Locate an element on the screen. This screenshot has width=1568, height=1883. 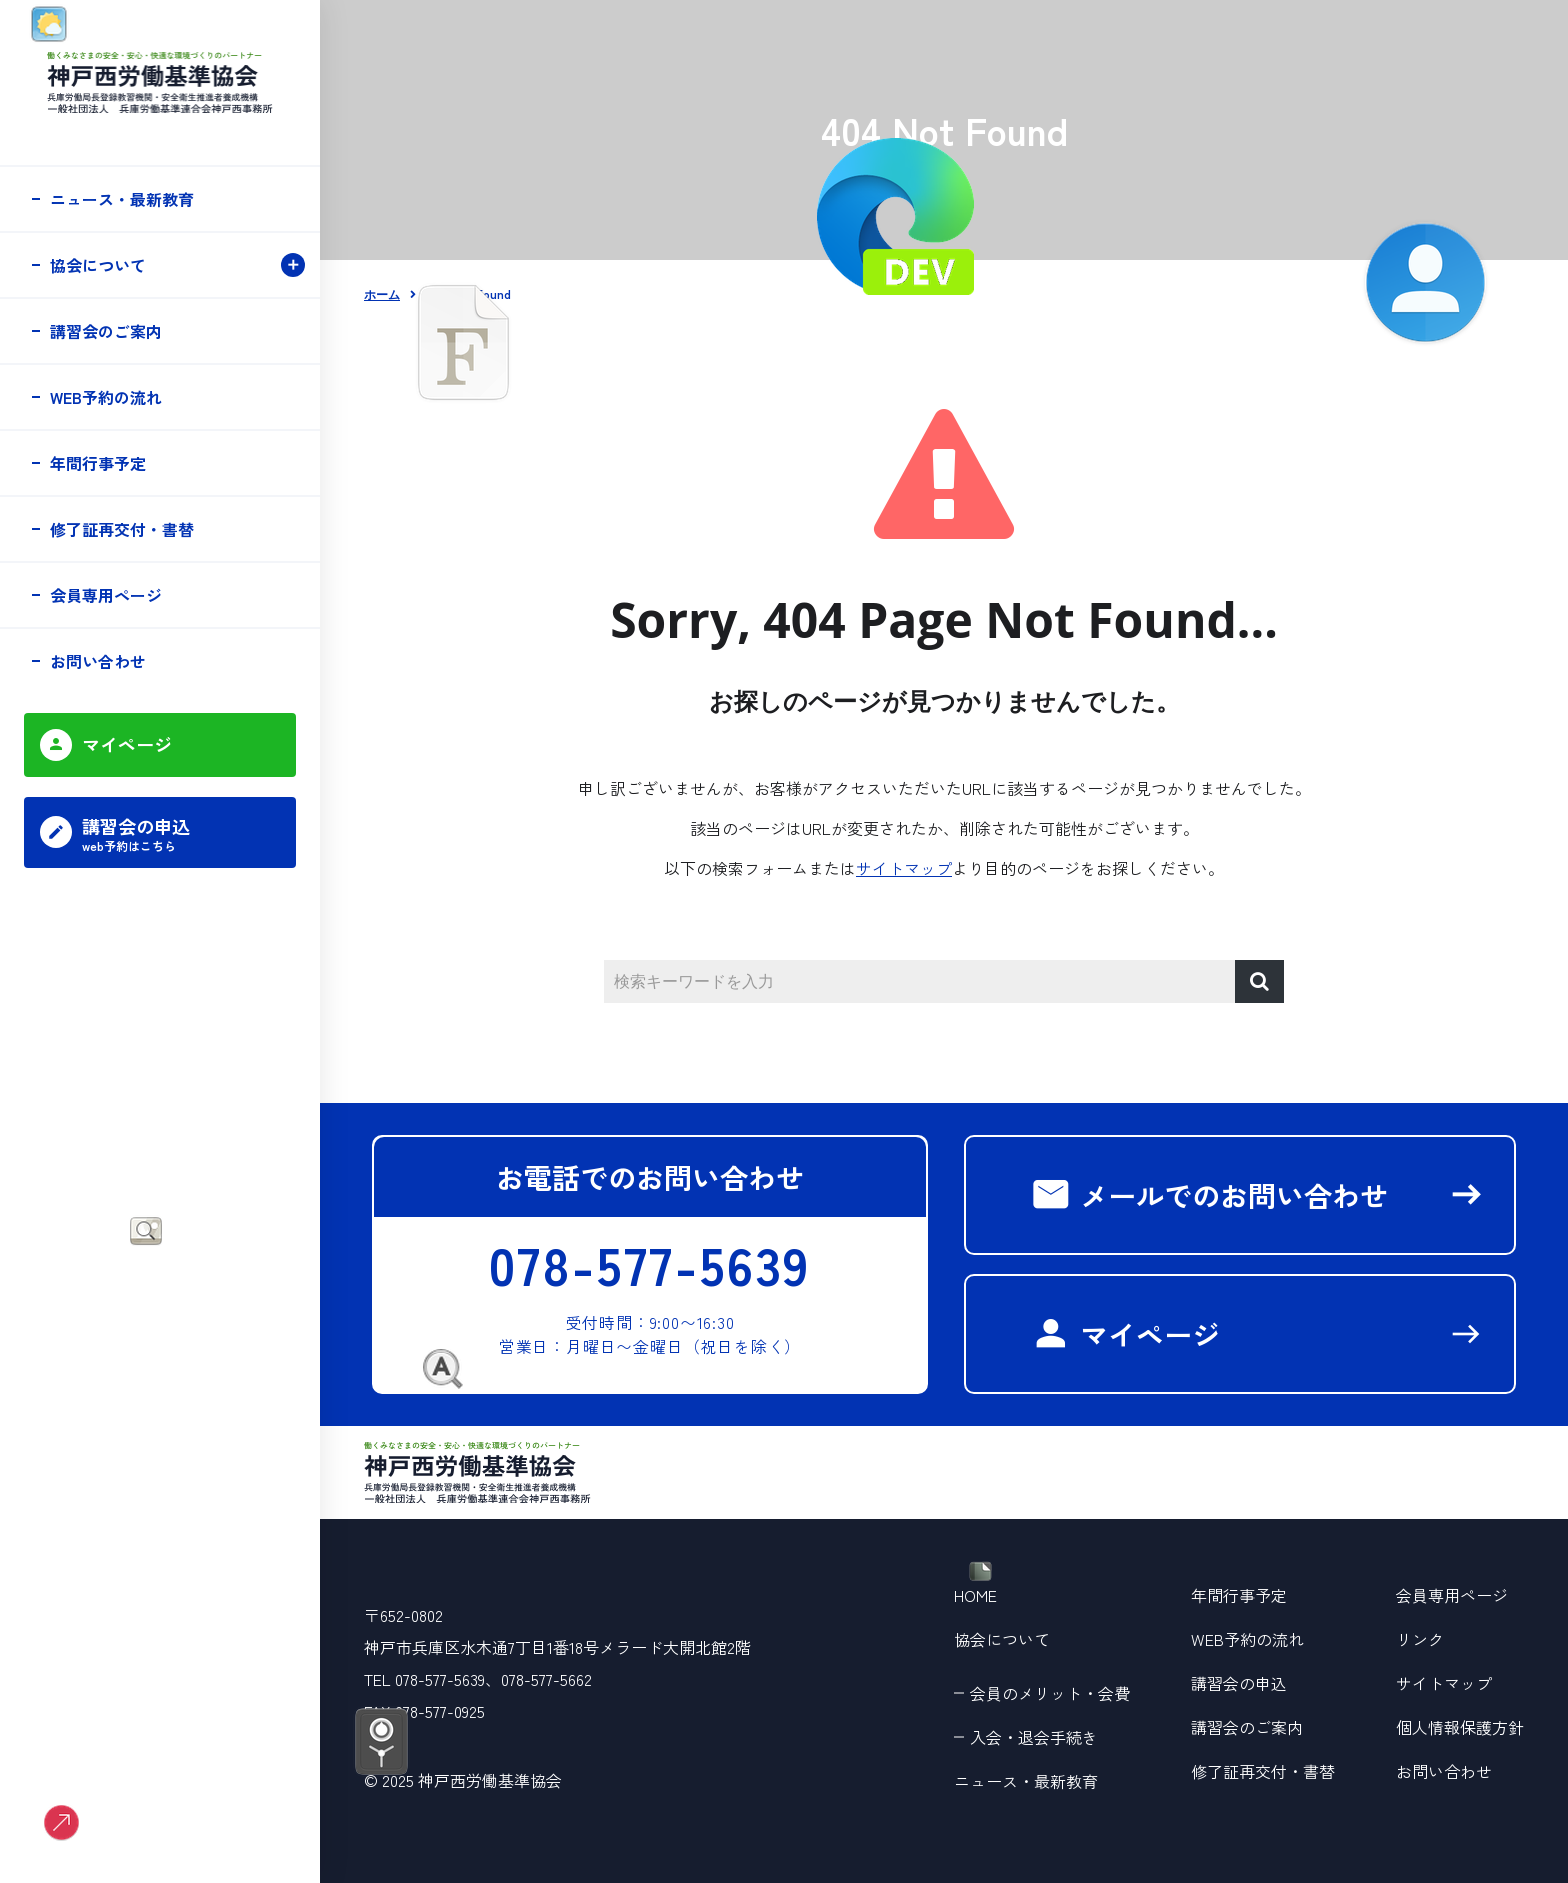
open the backups application is located at coordinates (381, 1741).